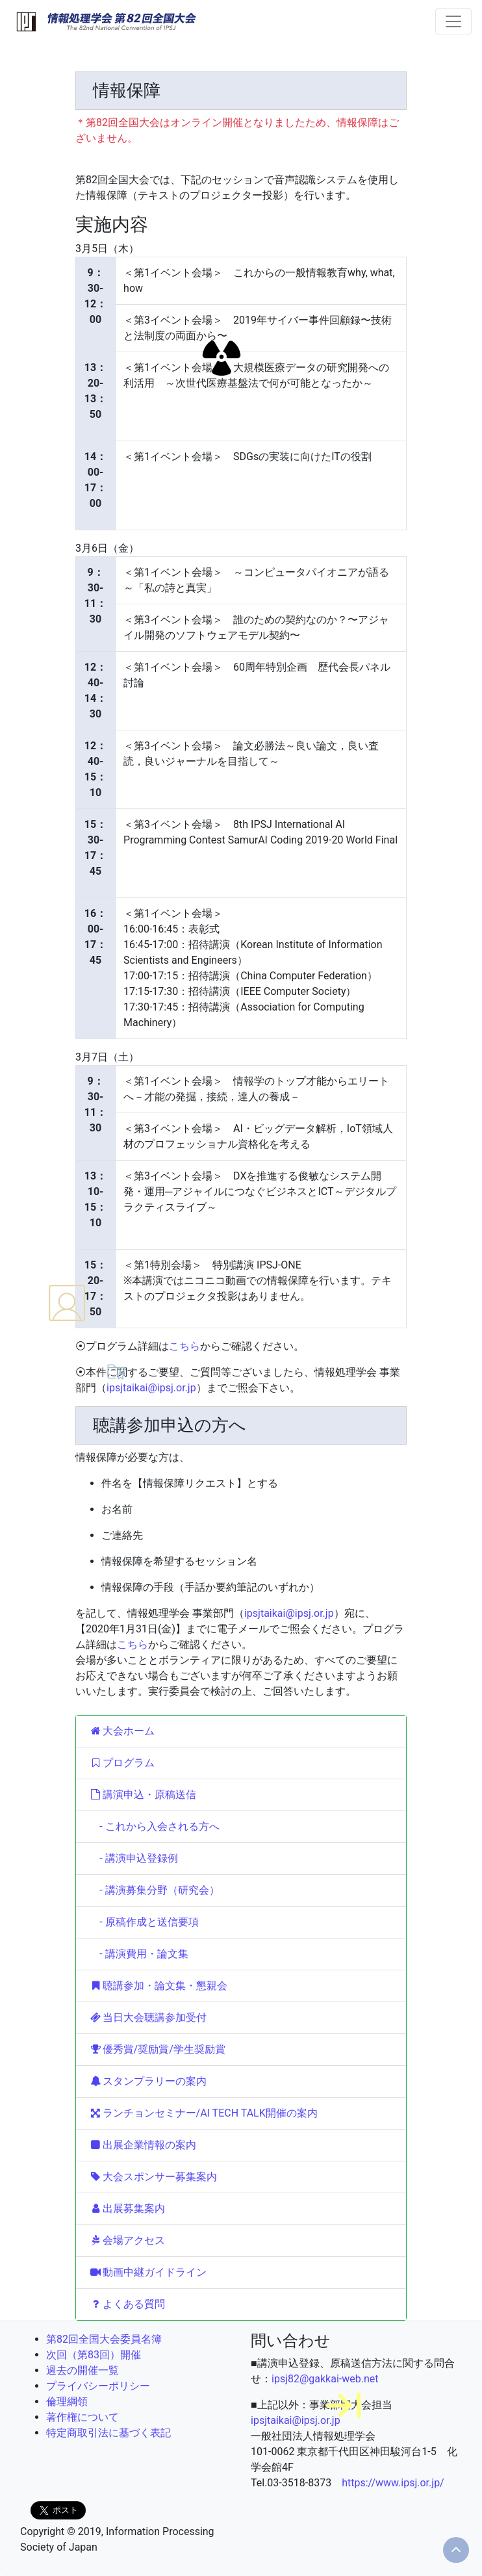 The height and width of the screenshot is (2576, 482). I want to click on access your starred or favorite files, so click(116, 1371).